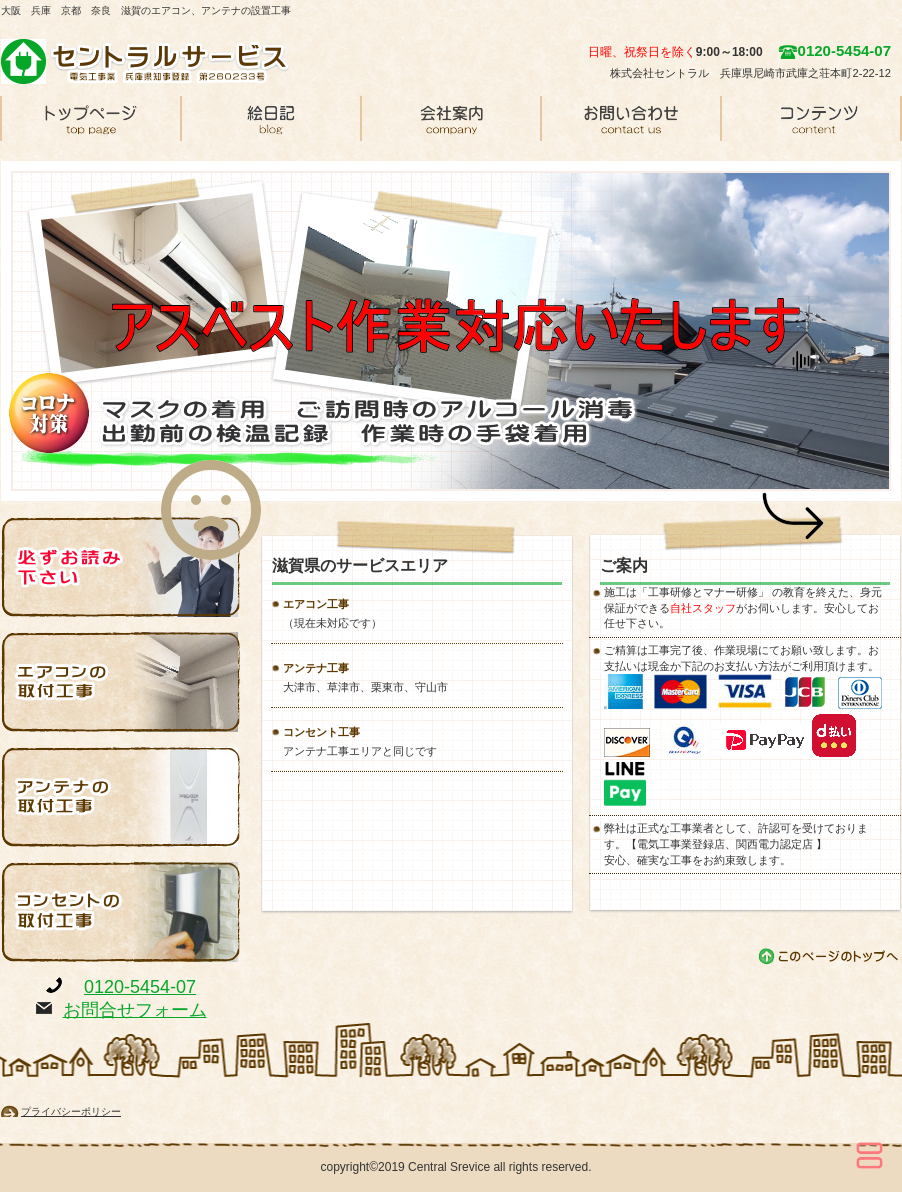 The image size is (902, 1192). I want to click on reply to a message or comment, so click(793, 516).